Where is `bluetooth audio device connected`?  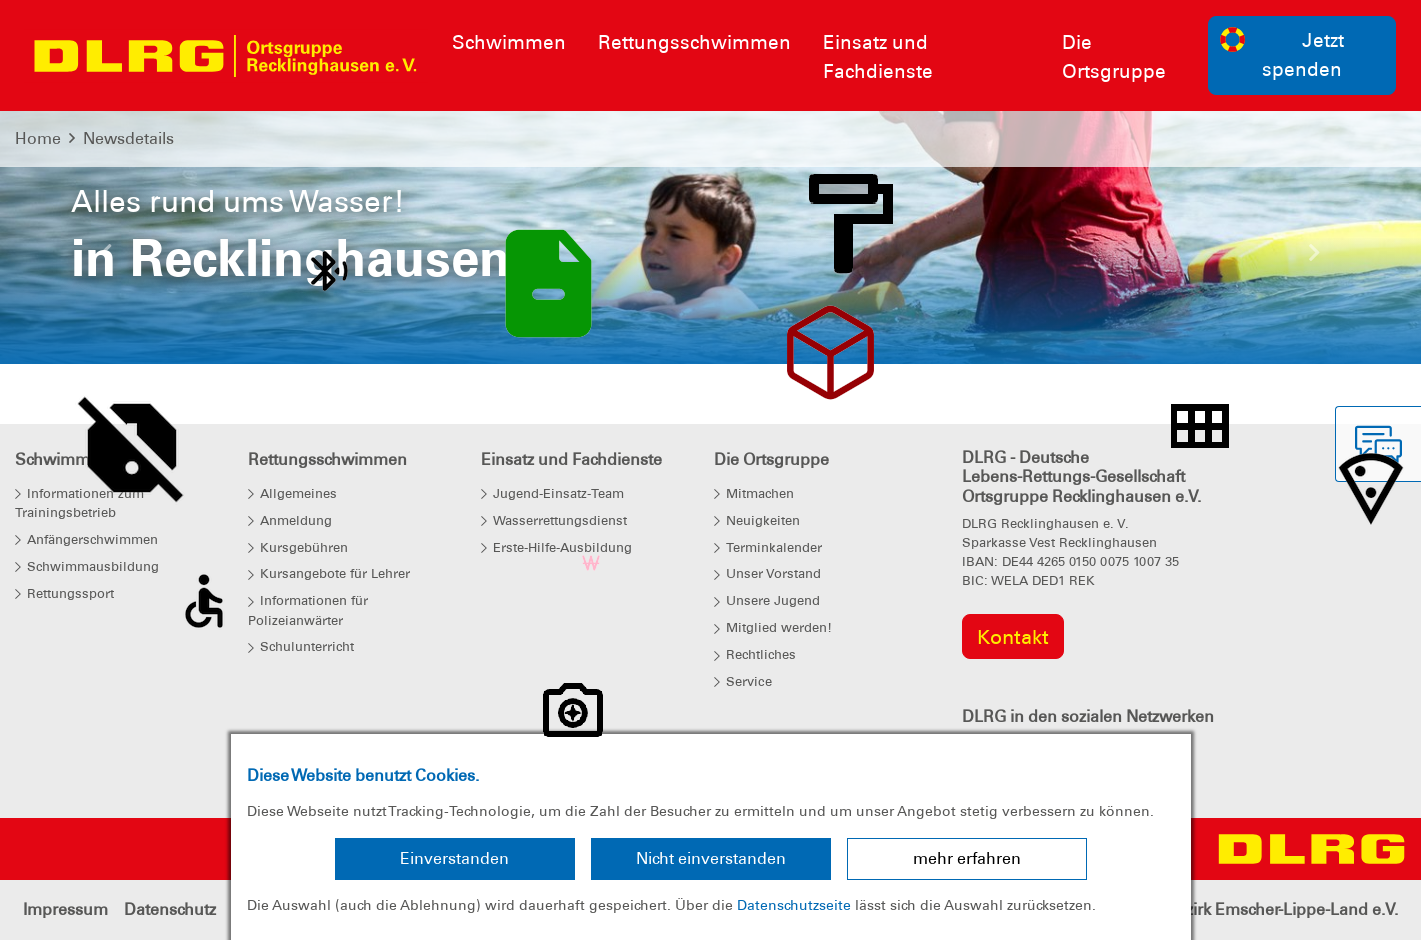
bluetooth audio device connected is located at coordinates (329, 271).